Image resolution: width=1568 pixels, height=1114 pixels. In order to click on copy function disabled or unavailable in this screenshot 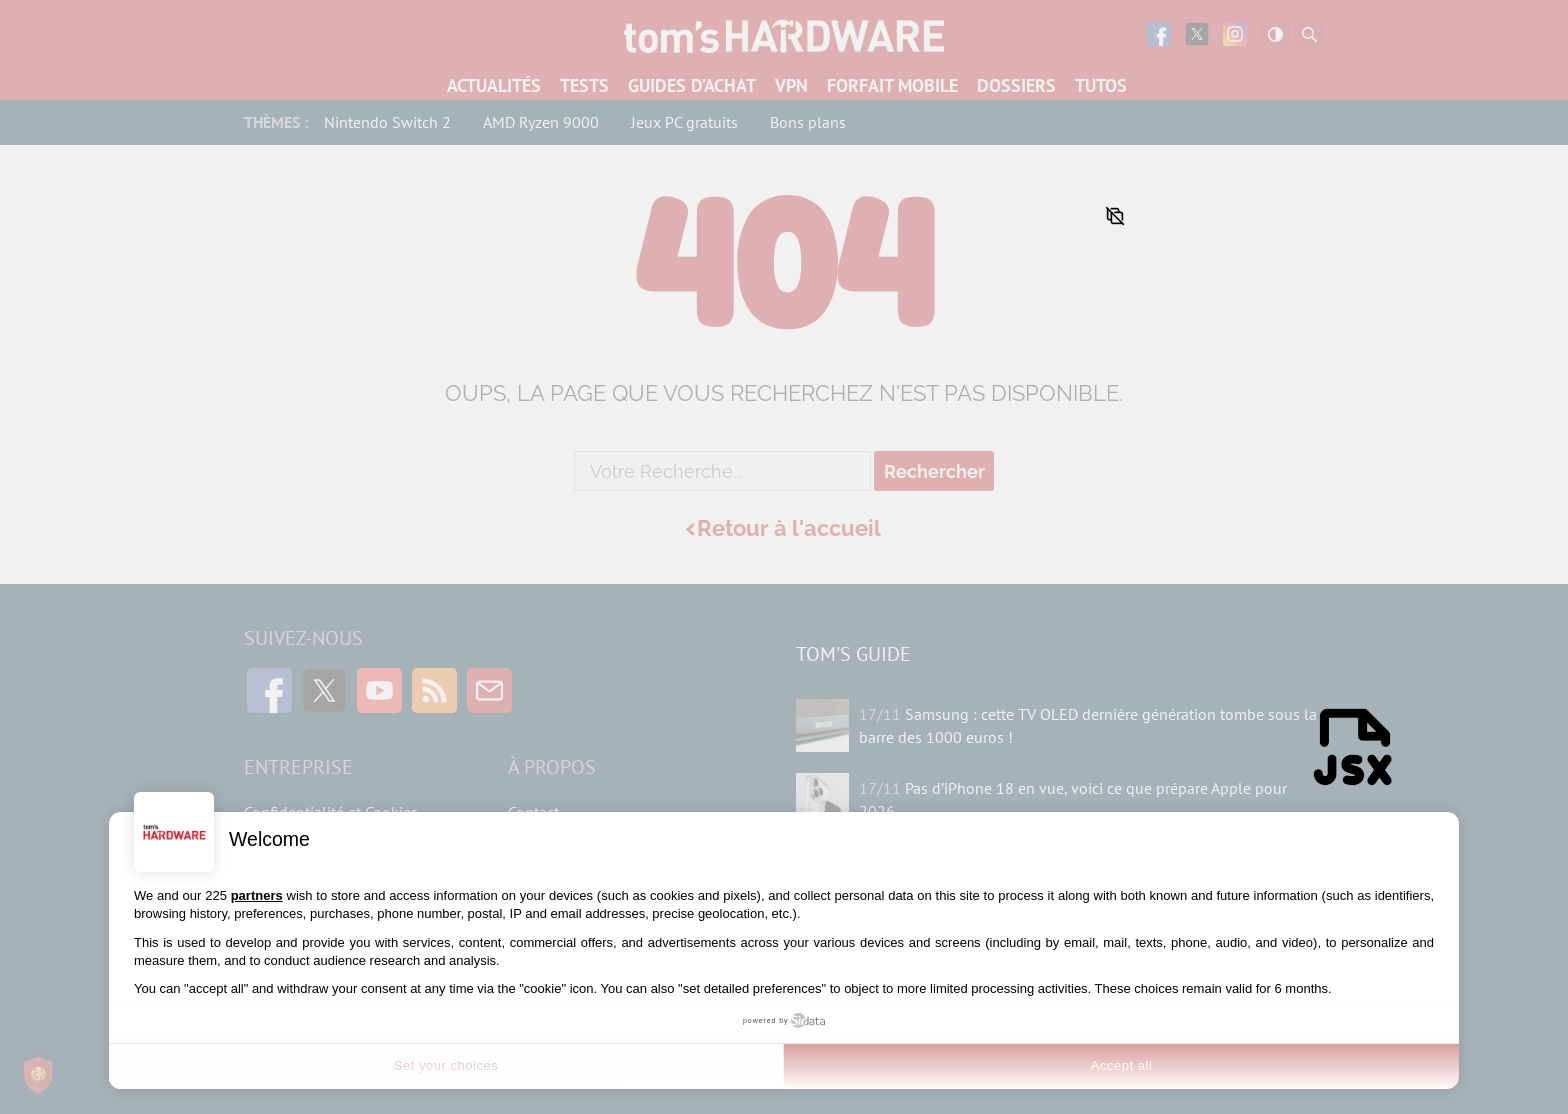, I will do `click(1115, 216)`.